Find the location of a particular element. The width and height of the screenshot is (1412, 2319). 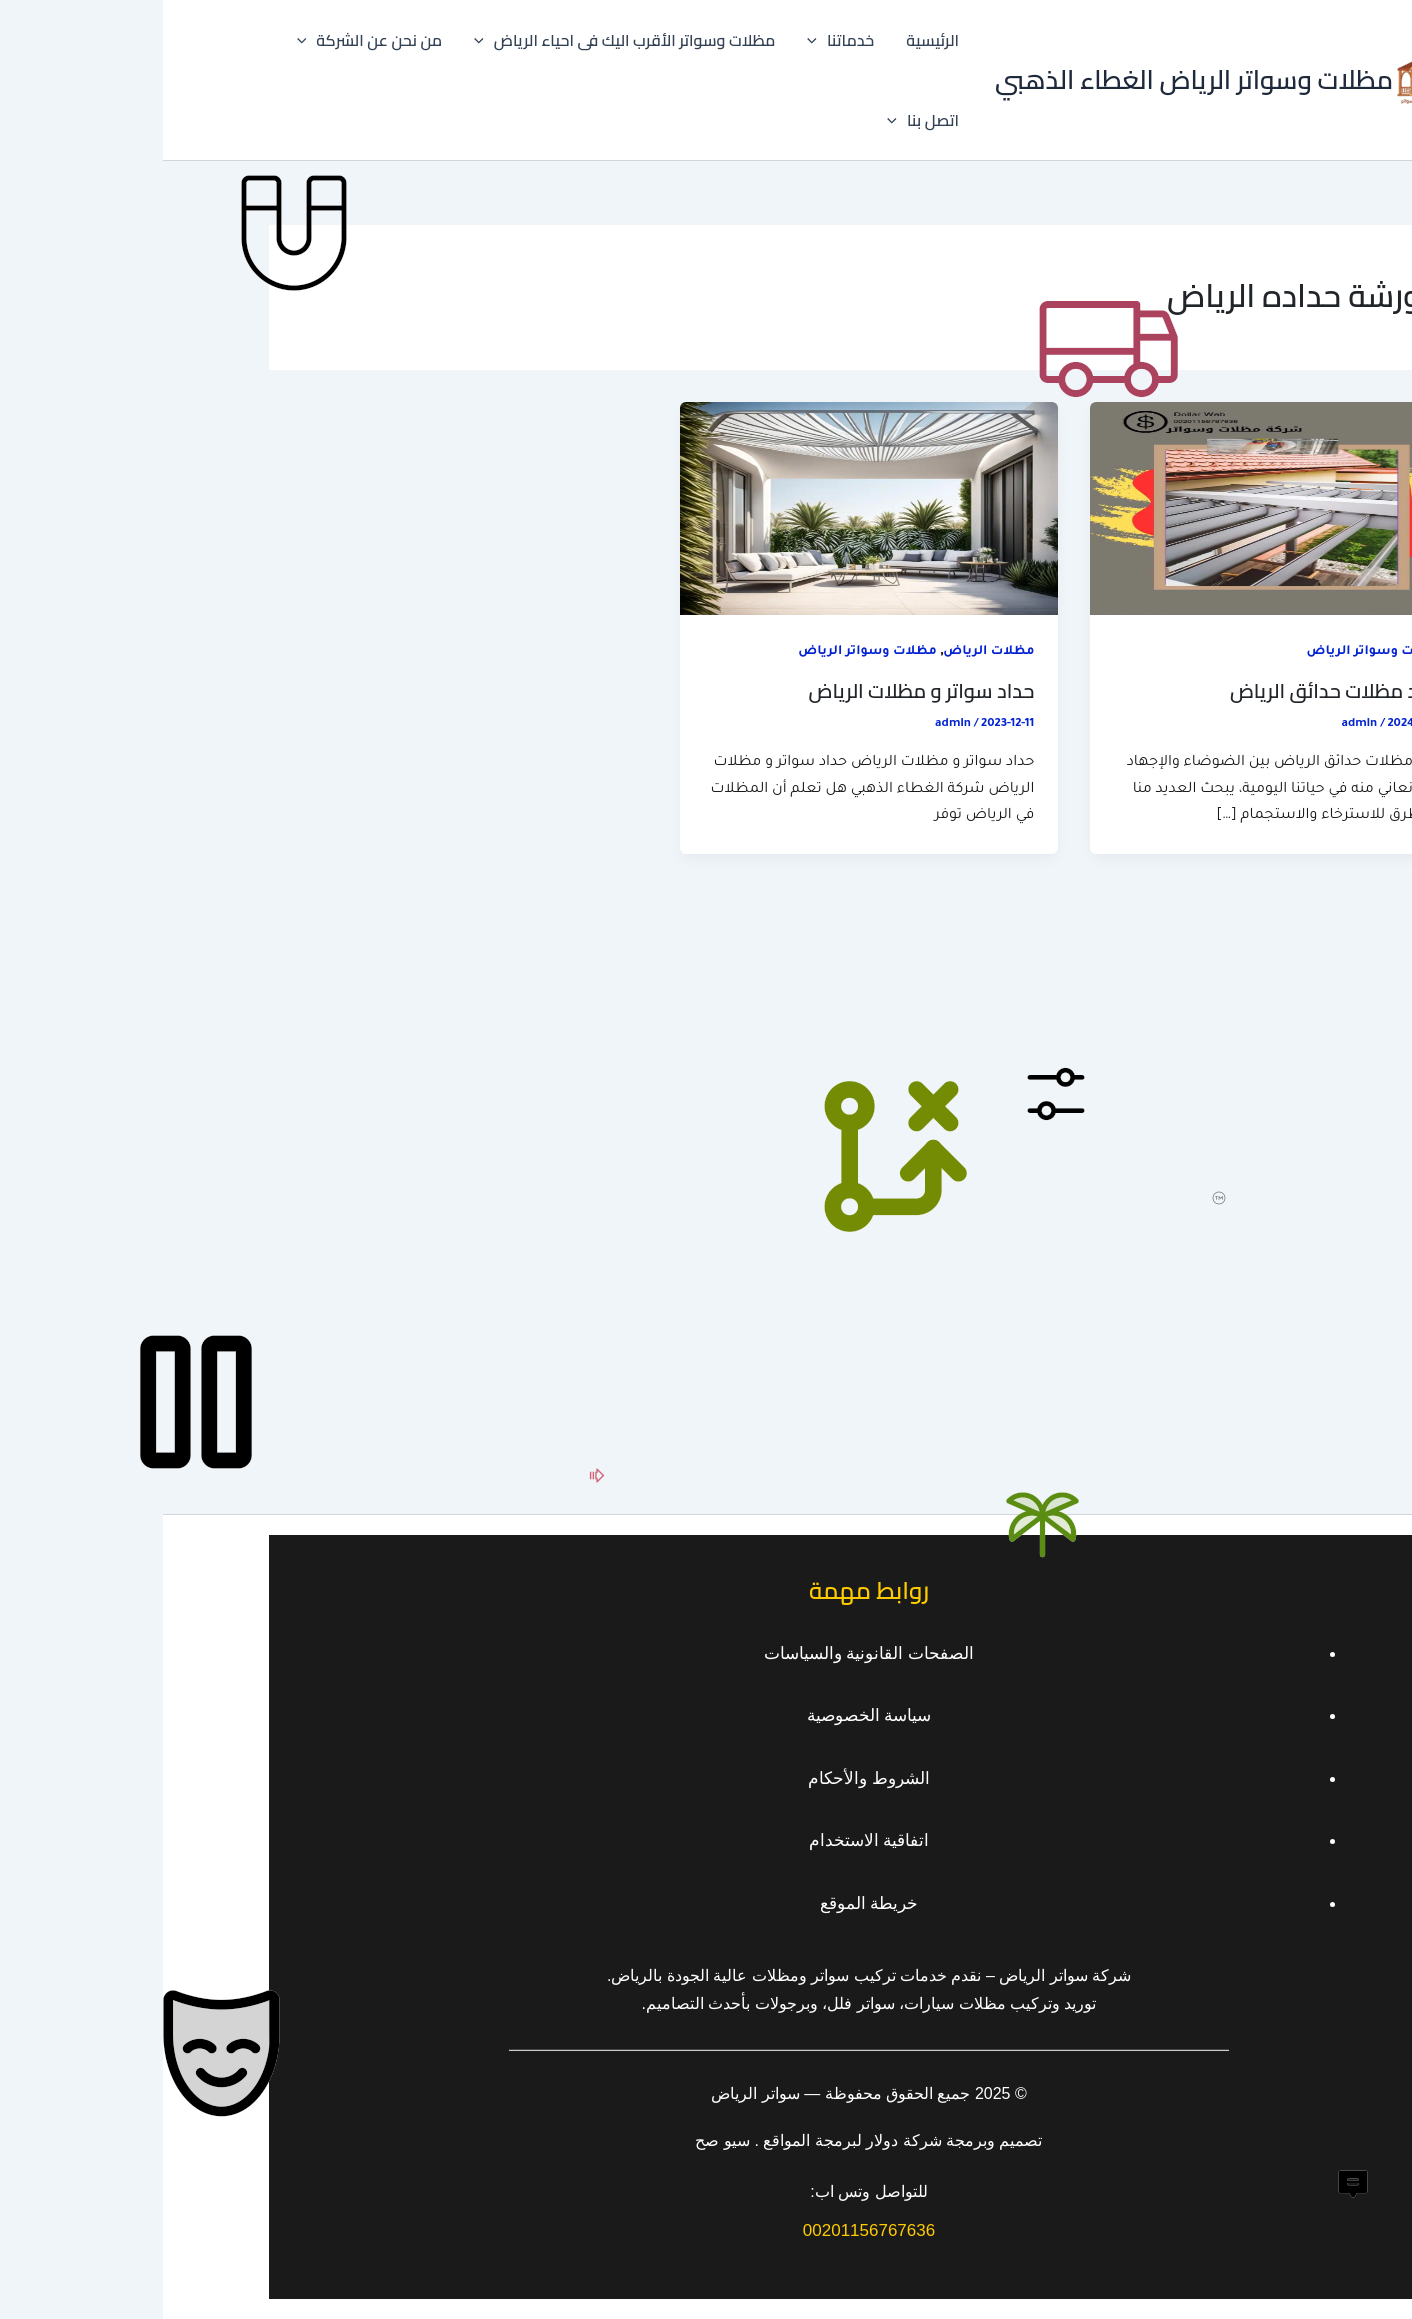

delete a git branch is located at coordinates (891, 1156).